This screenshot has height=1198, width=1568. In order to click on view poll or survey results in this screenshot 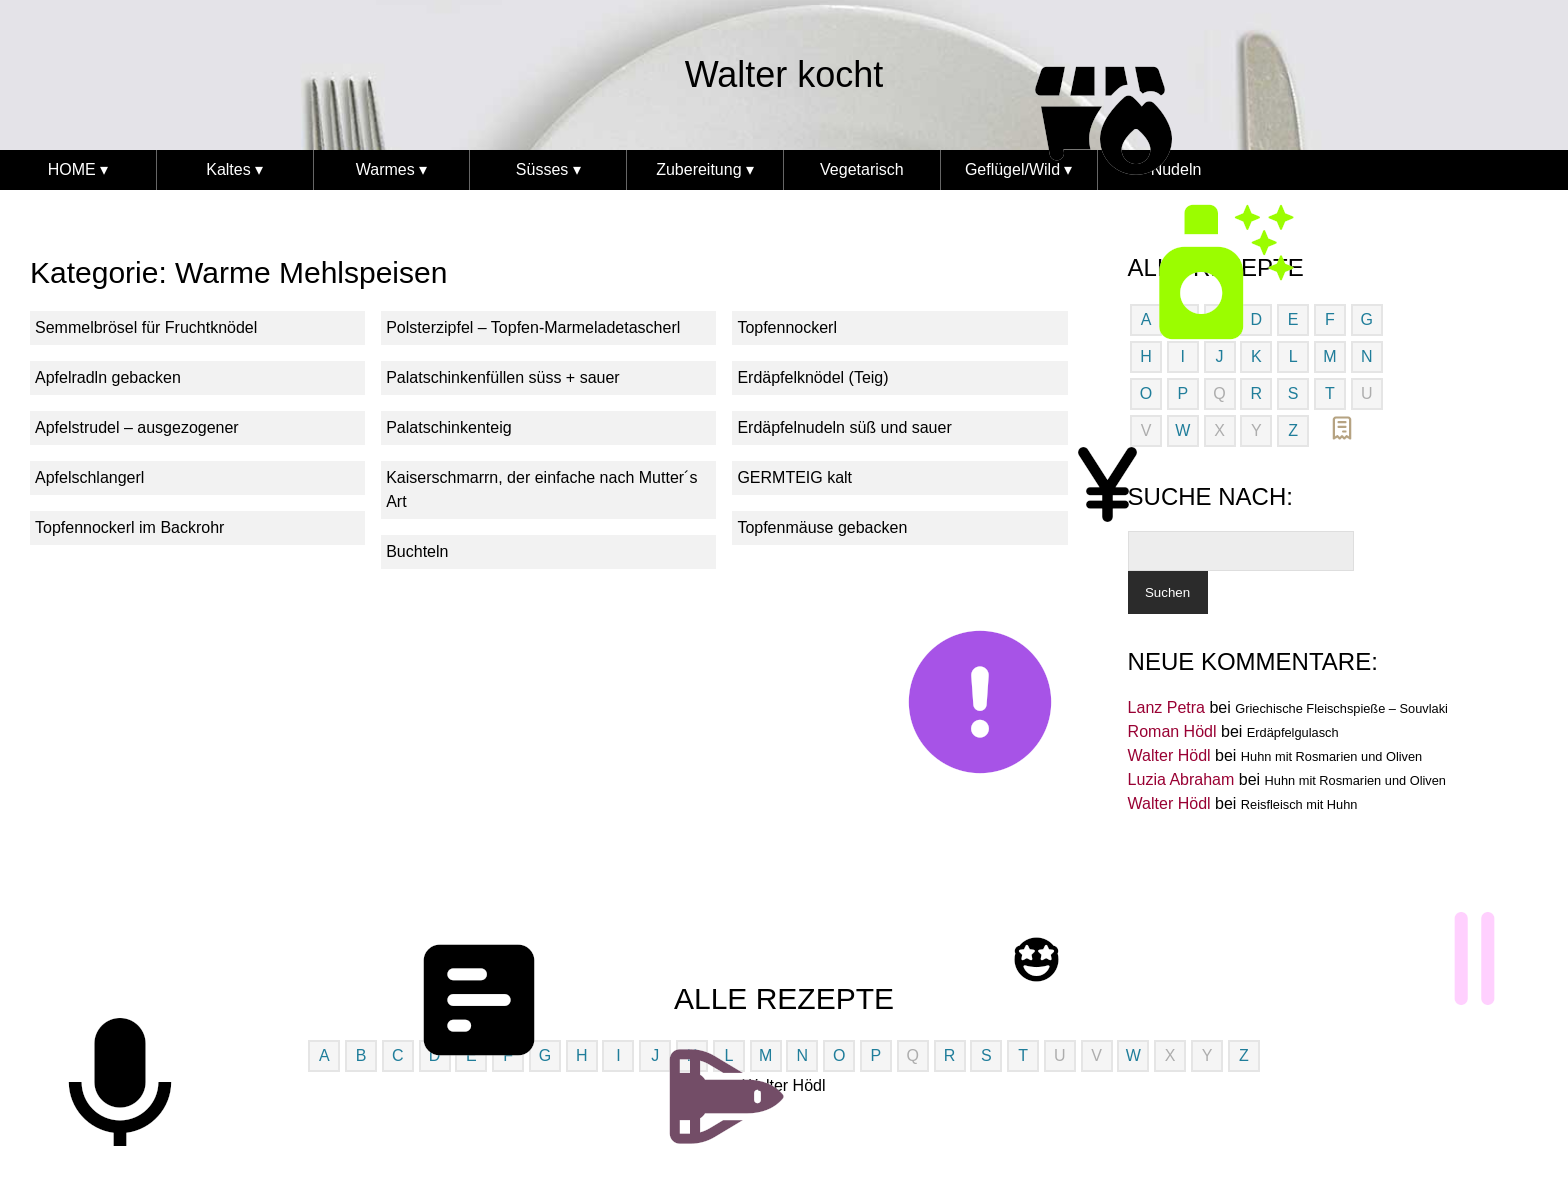, I will do `click(479, 1000)`.